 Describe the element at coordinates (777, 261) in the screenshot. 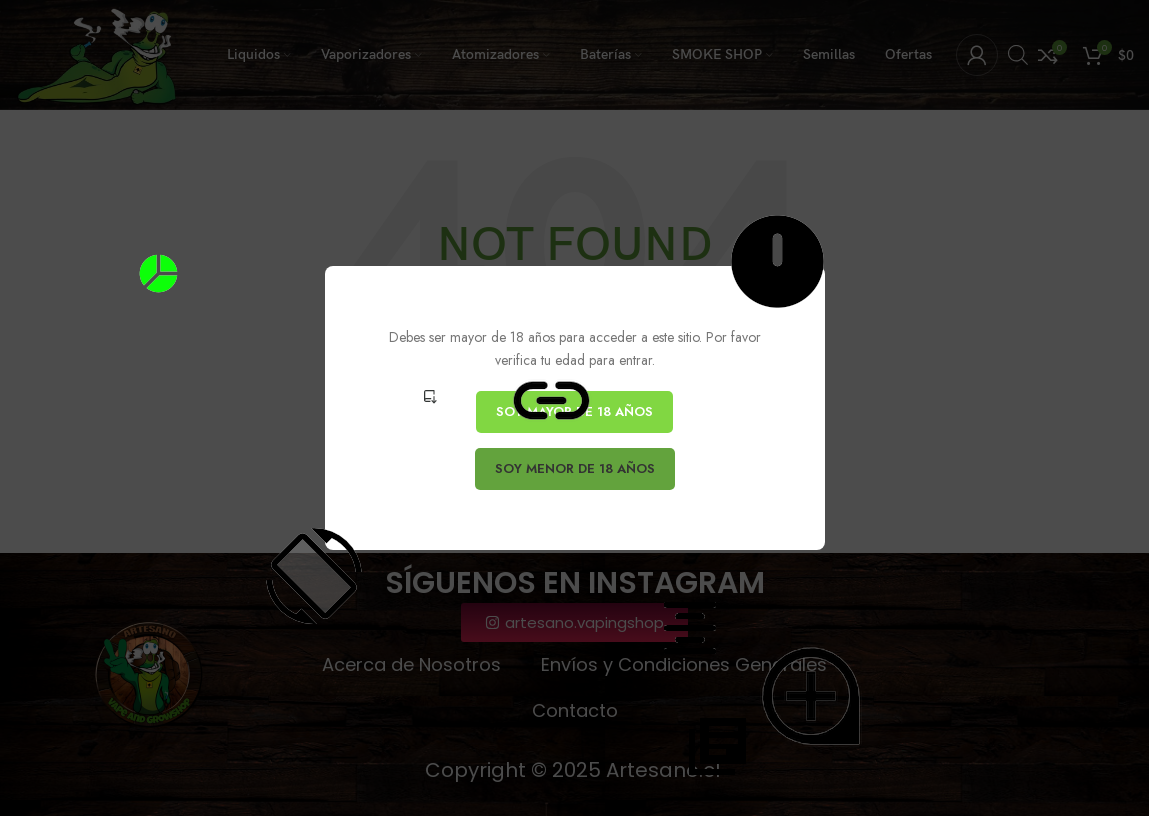

I see `indicates 12 o'clock or noon/midnight` at that location.